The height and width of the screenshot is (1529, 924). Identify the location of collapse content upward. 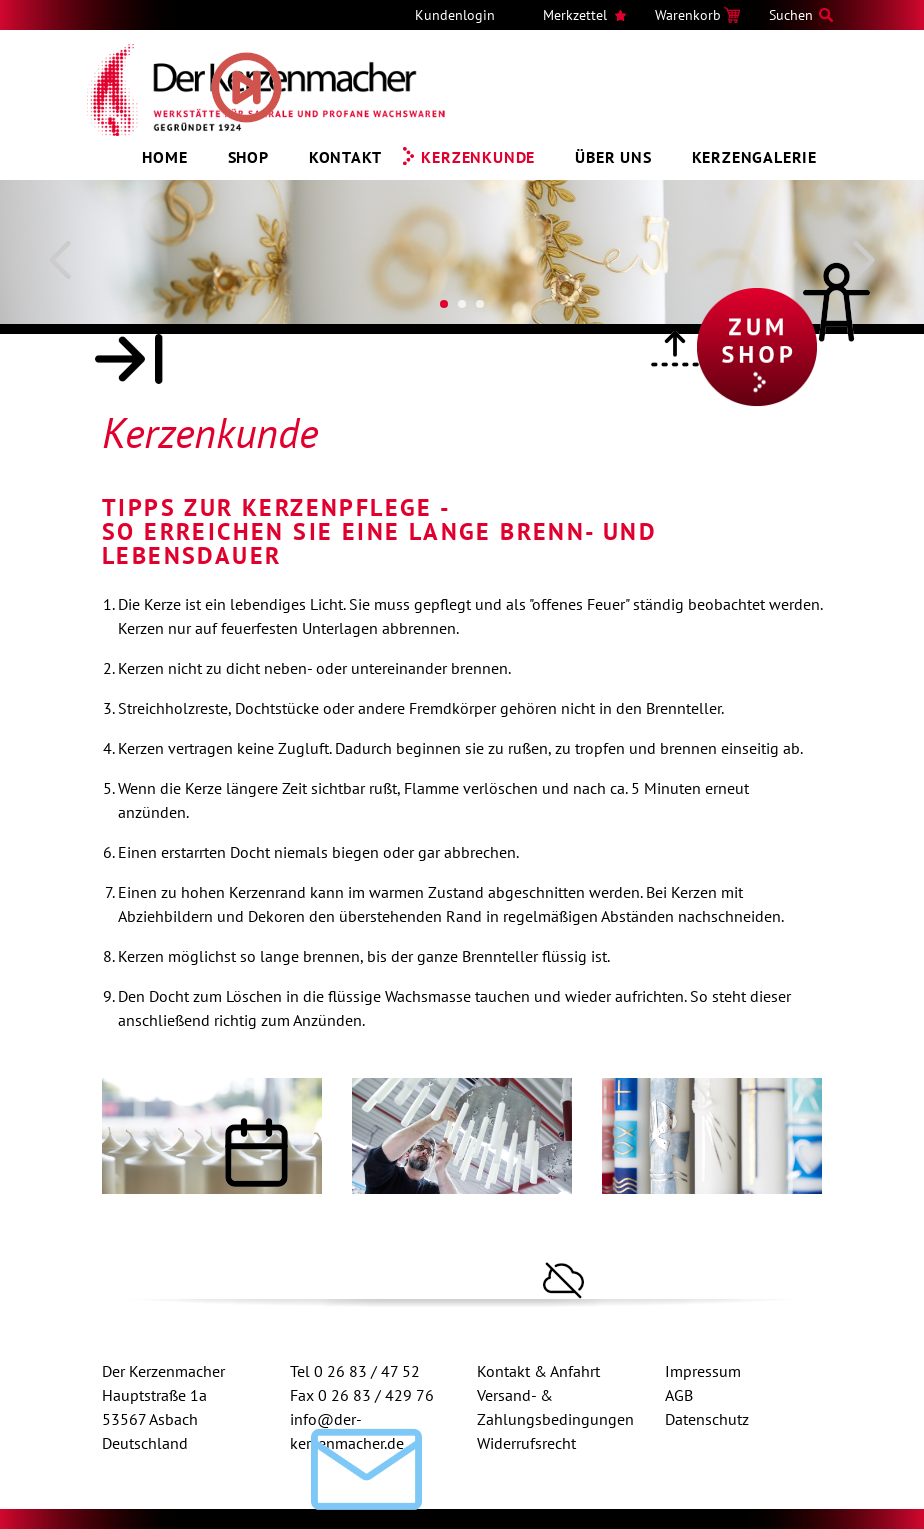
(675, 349).